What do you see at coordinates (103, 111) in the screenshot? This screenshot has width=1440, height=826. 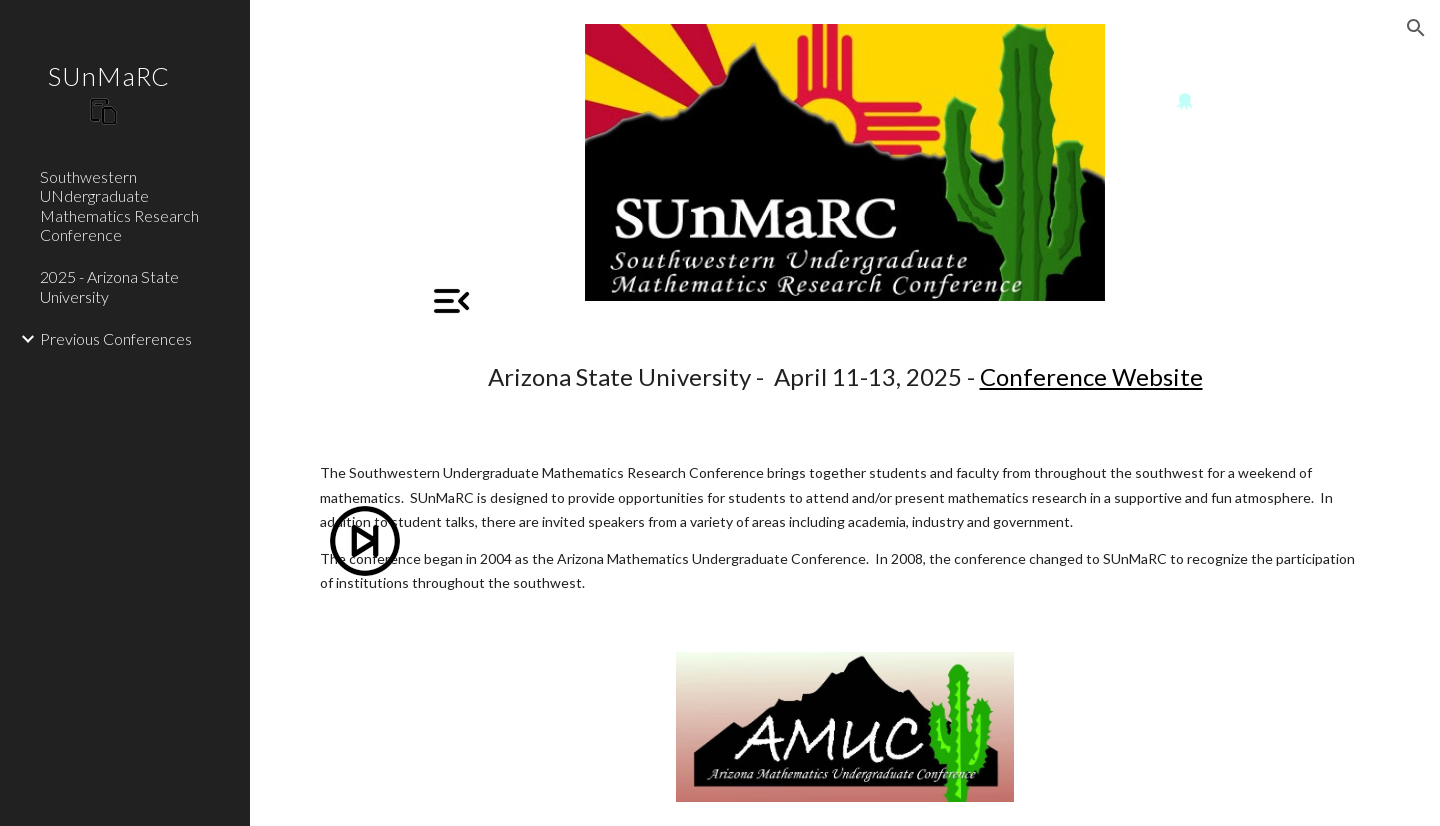 I see `paste copied content from clipboard` at bounding box center [103, 111].